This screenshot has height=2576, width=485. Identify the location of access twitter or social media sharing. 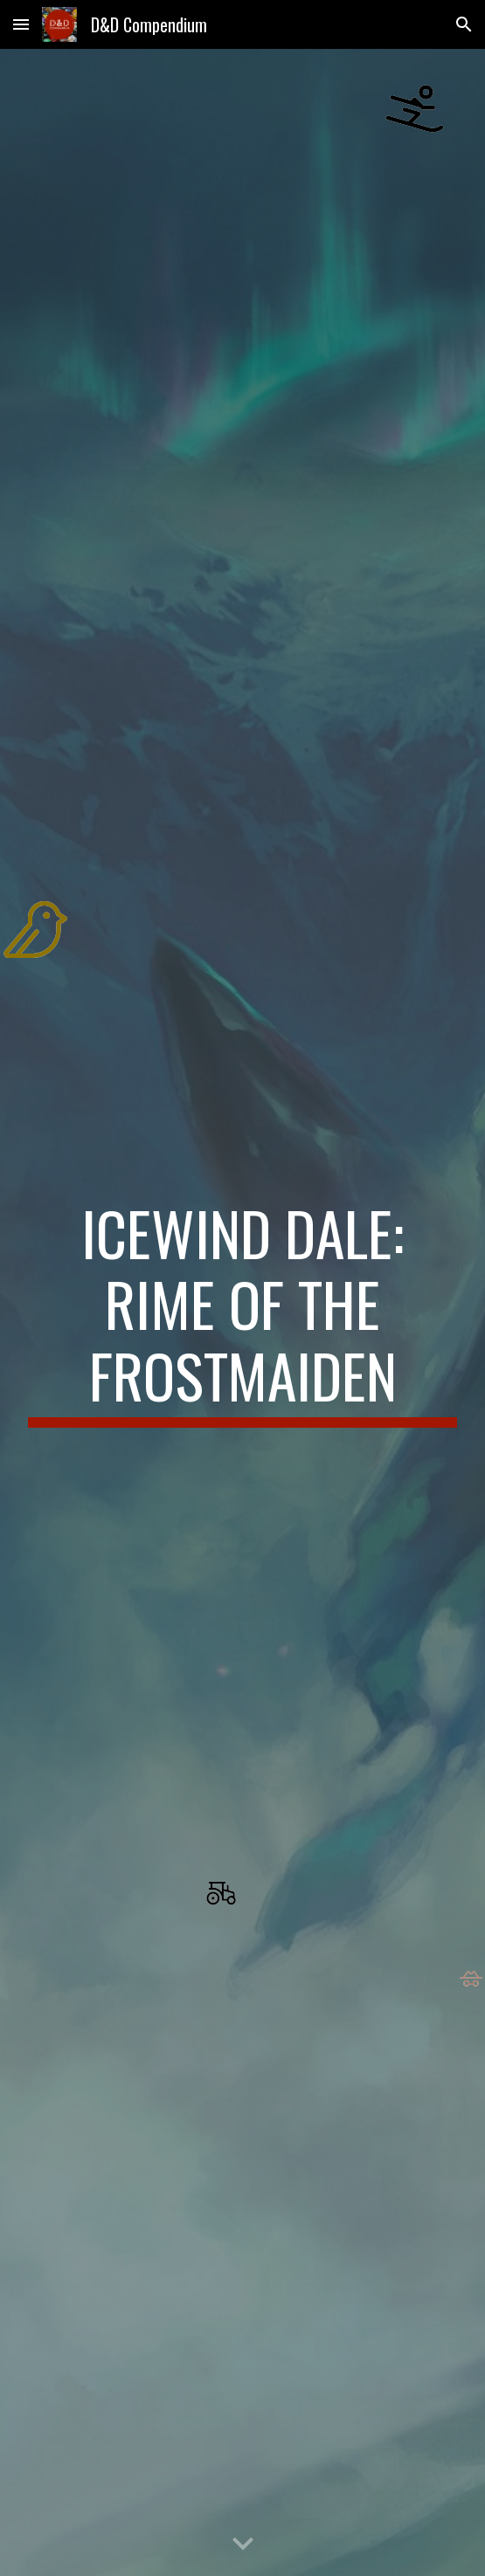
(37, 932).